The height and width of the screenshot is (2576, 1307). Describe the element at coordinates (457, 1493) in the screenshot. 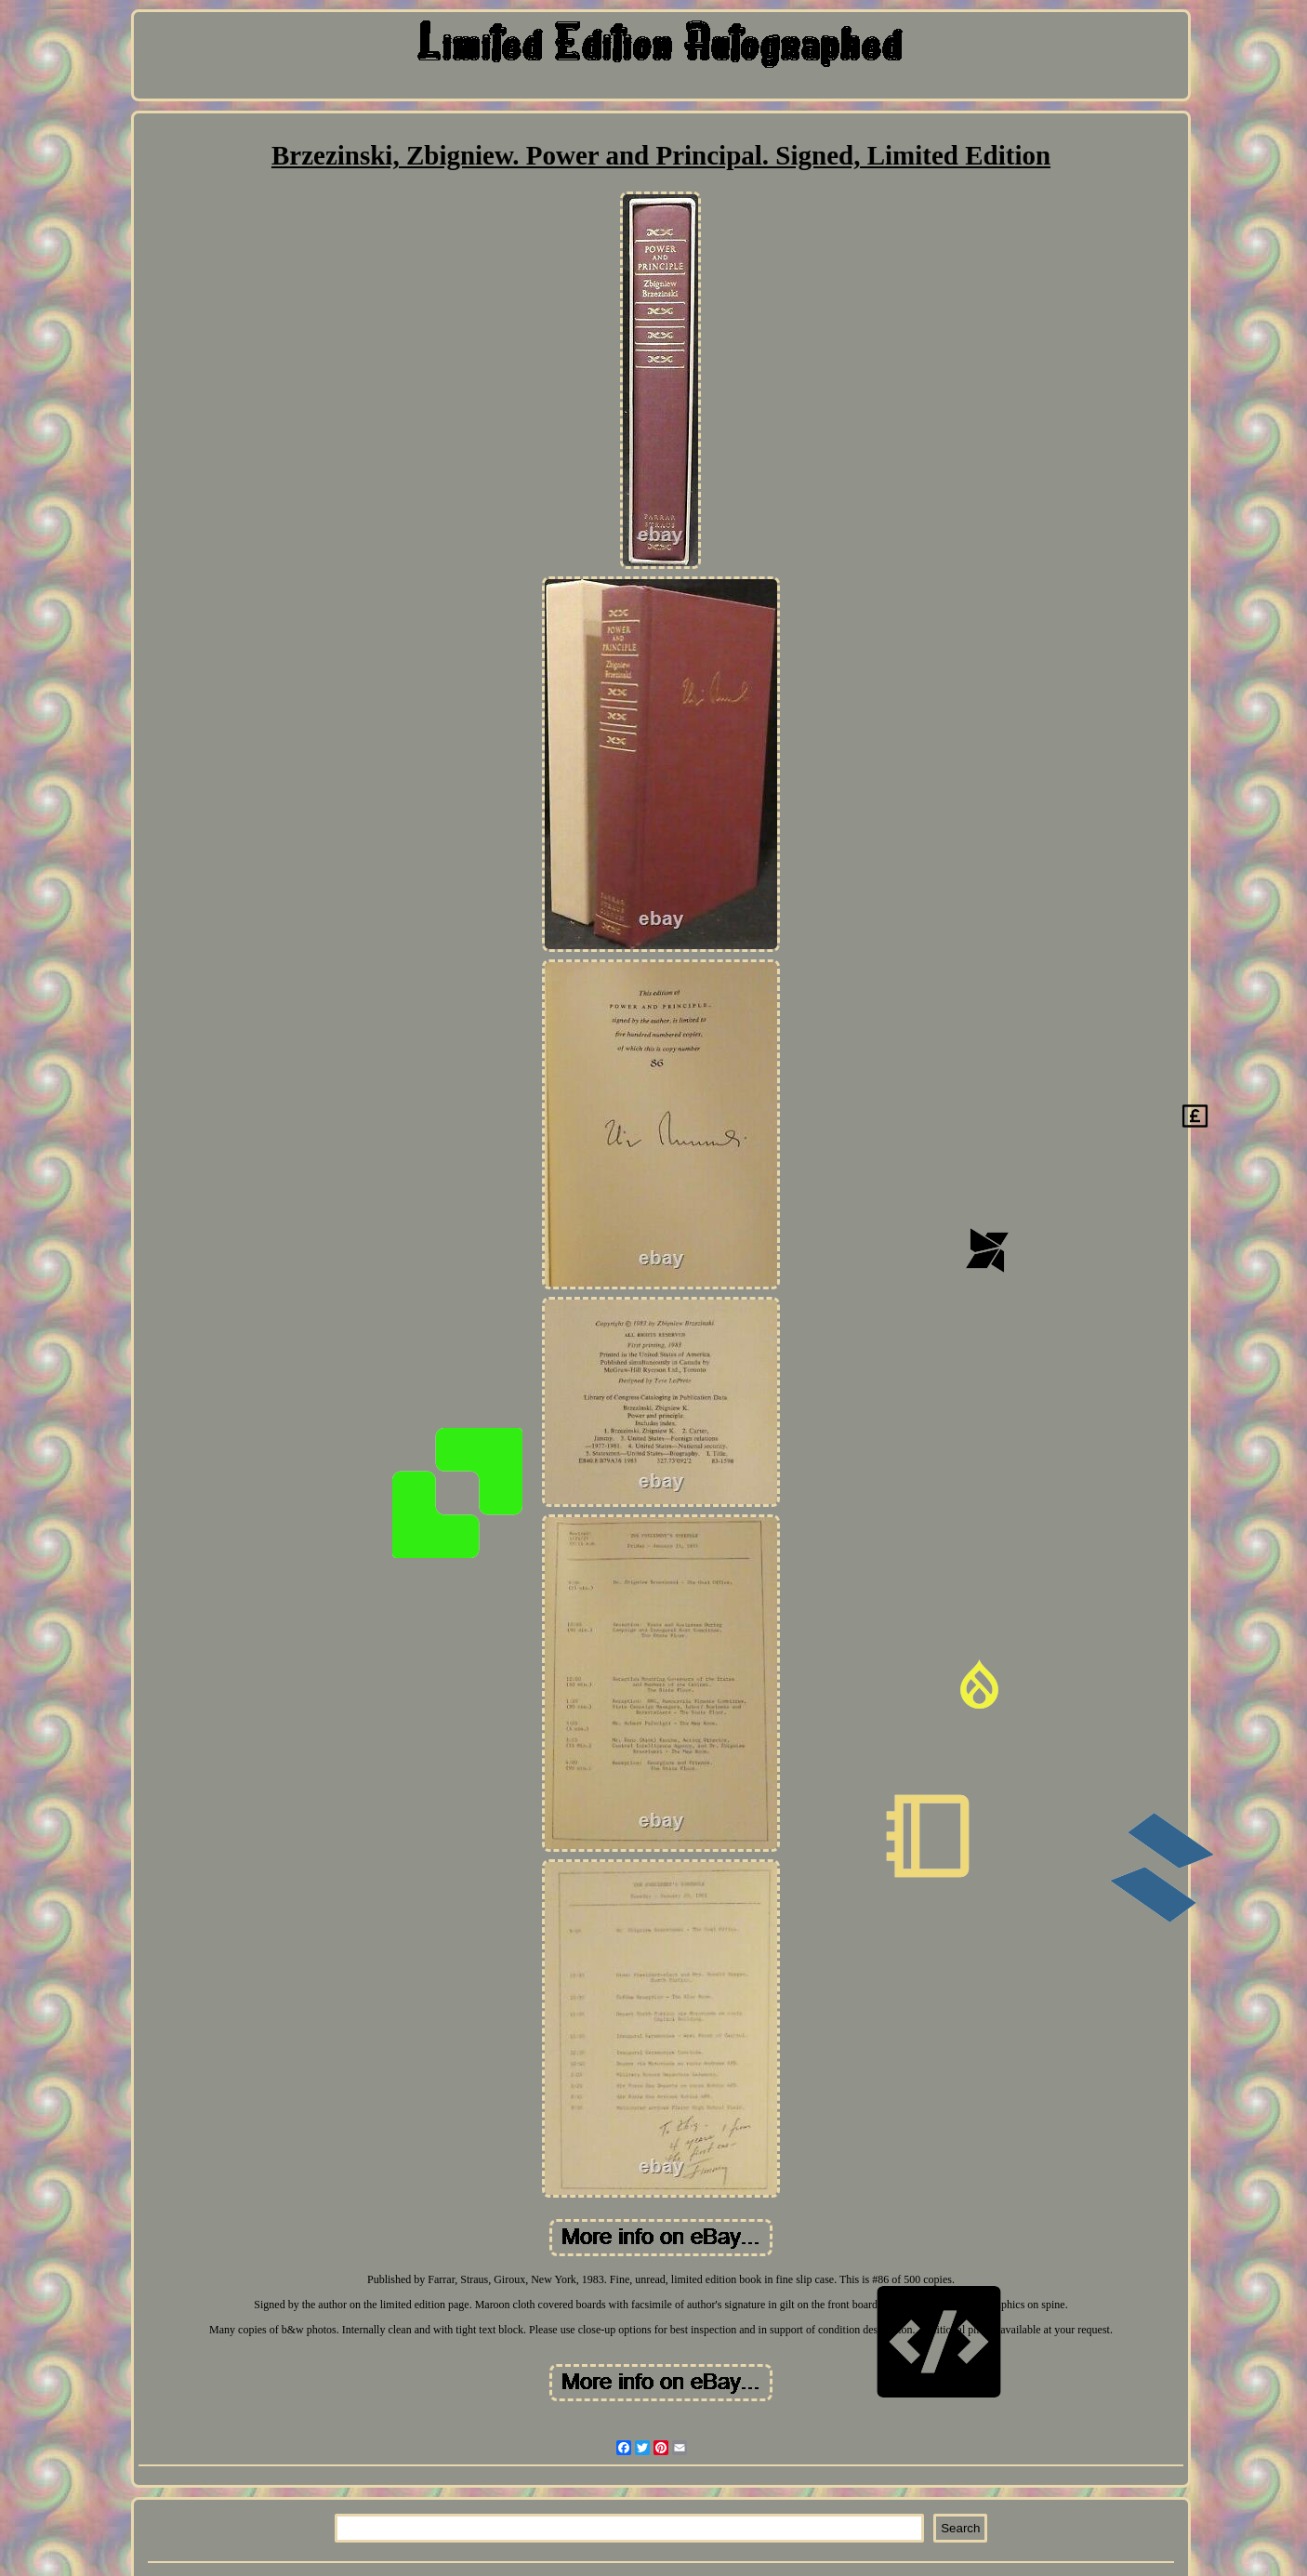

I see `SendGrid email delivery service logo` at that location.